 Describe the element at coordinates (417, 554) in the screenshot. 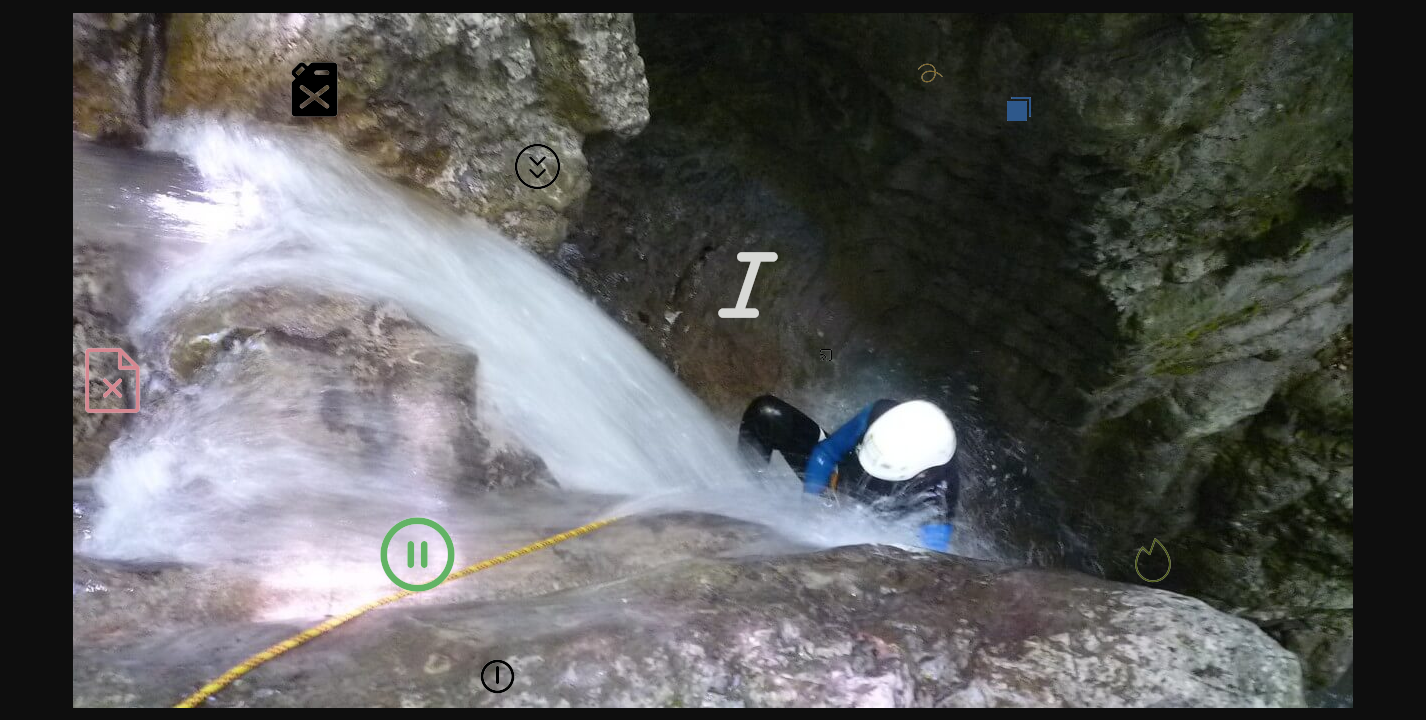

I see `pause media playback` at that location.